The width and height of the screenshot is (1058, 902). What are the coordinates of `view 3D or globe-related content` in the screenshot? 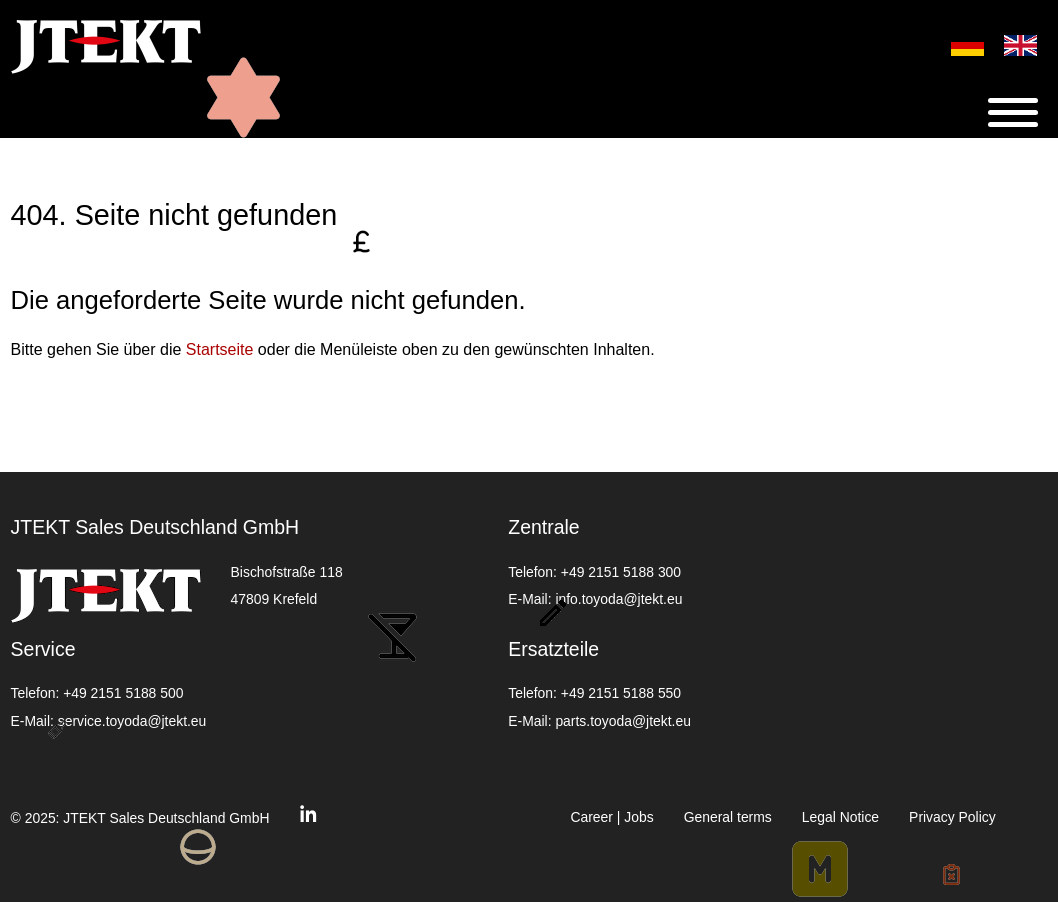 It's located at (198, 847).